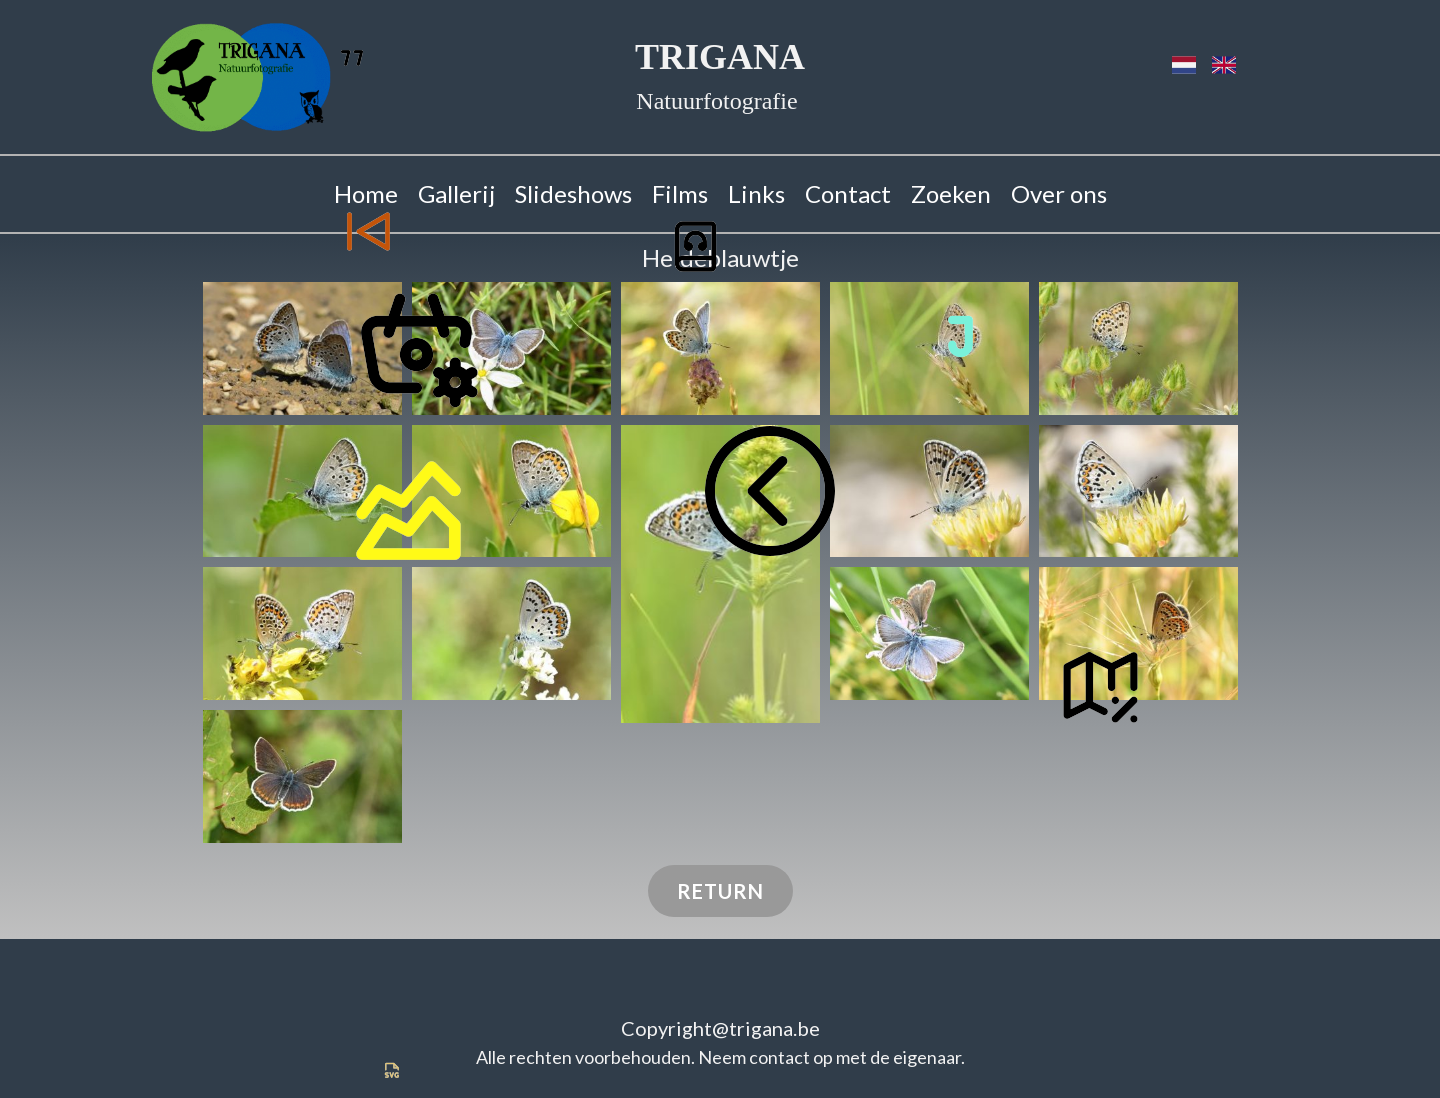  I want to click on access shopping basket settings, so click(416, 343).